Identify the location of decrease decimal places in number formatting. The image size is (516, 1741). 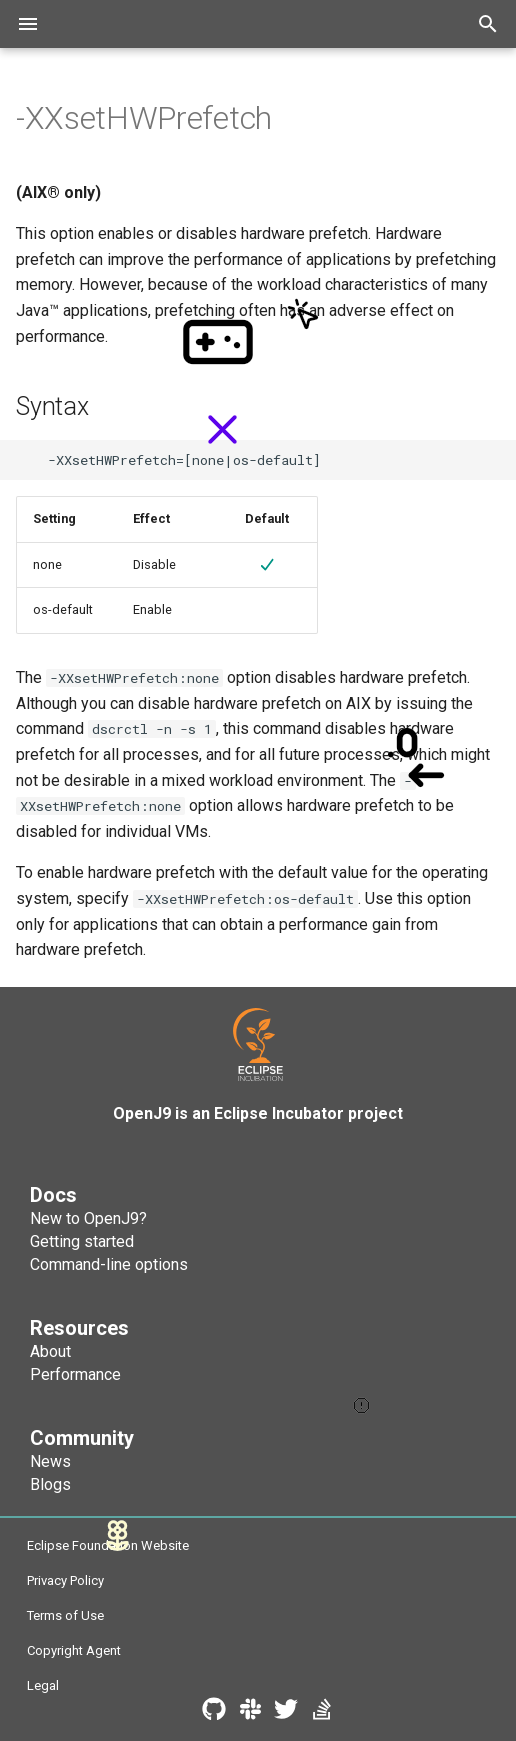
(417, 757).